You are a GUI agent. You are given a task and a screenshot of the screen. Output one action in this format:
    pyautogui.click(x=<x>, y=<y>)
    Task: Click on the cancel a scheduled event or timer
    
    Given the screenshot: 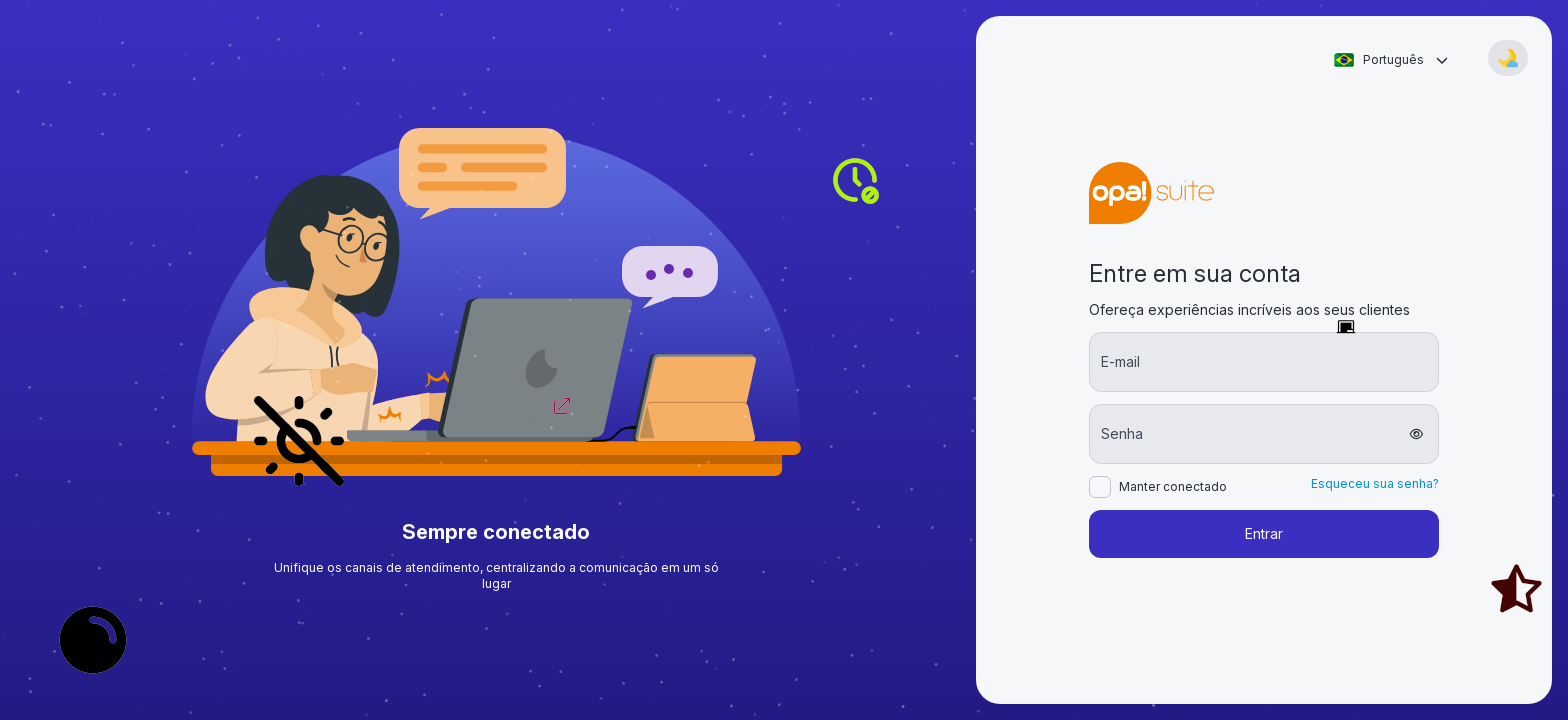 What is the action you would take?
    pyautogui.click(x=855, y=180)
    